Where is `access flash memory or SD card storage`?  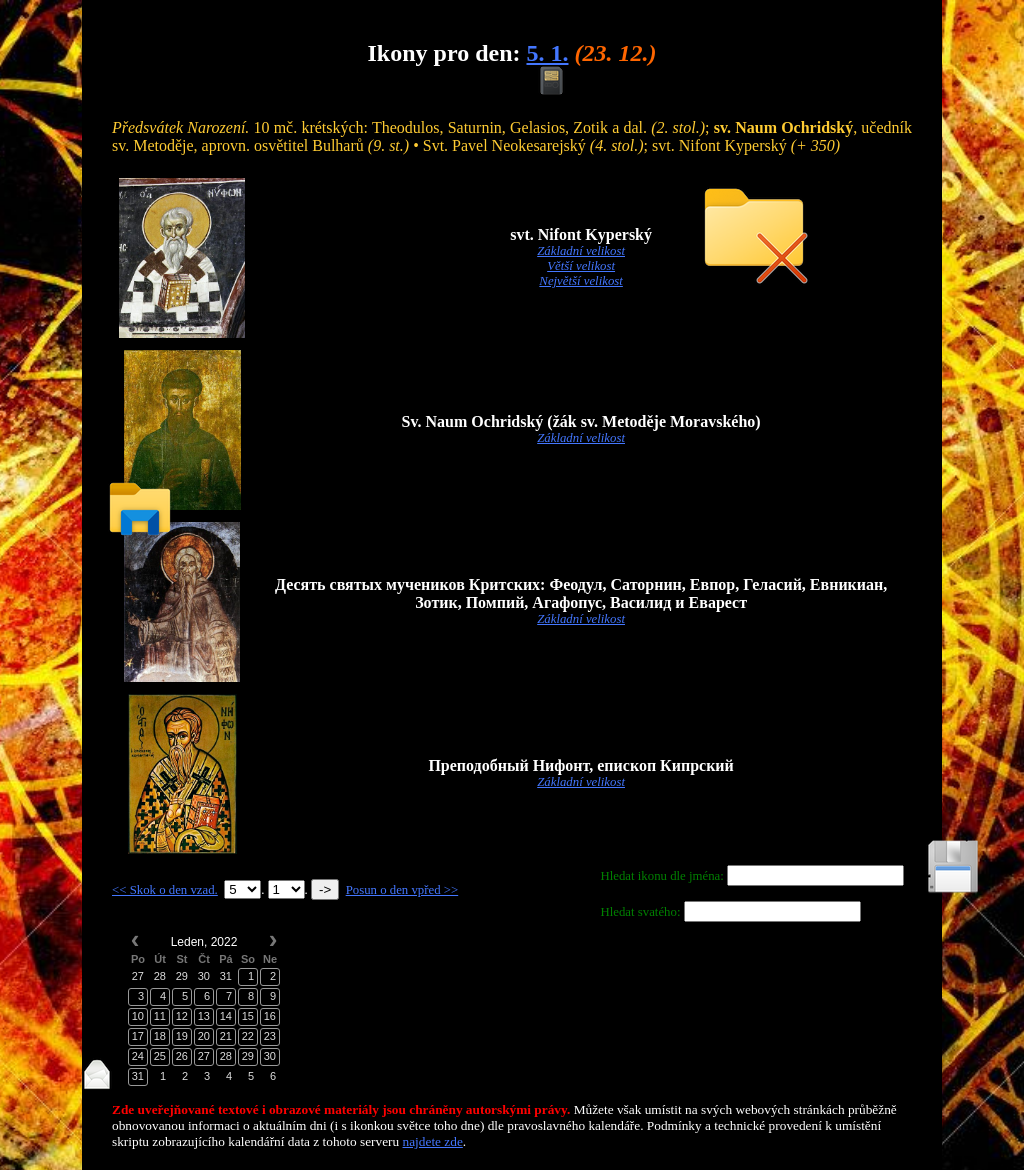 access flash memory or SD card storage is located at coordinates (551, 80).